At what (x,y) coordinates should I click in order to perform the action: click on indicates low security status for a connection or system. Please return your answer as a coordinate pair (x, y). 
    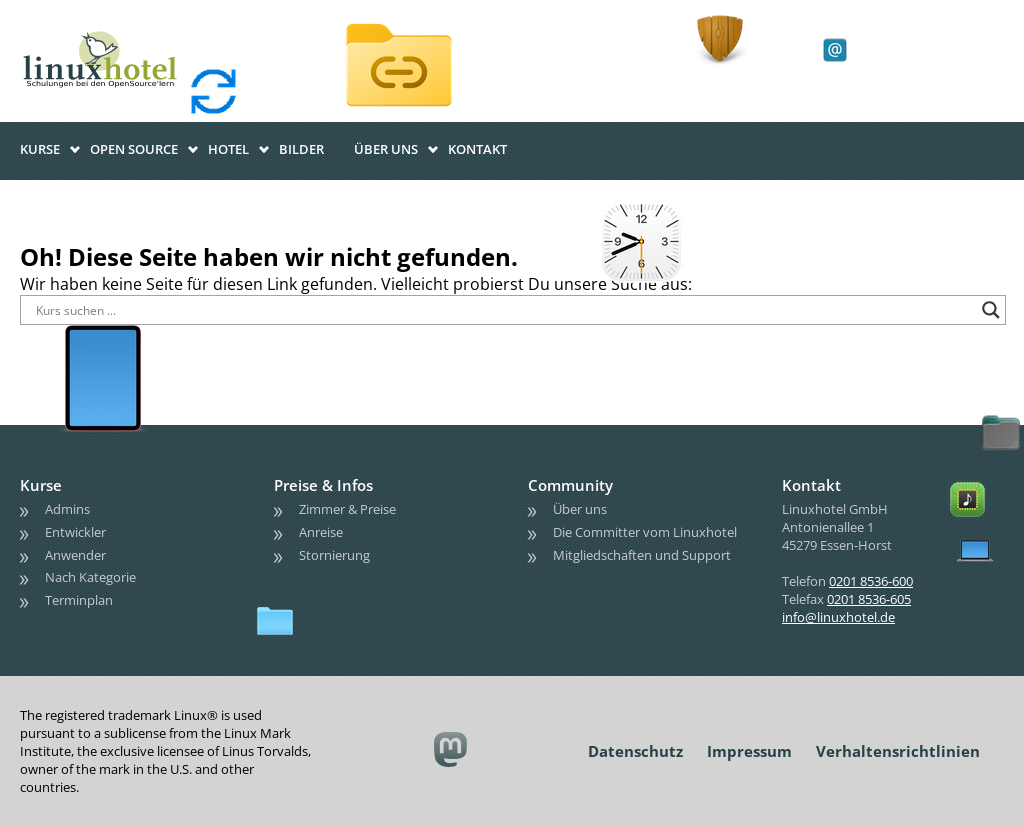
    Looking at the image, I should click on (720, 38).